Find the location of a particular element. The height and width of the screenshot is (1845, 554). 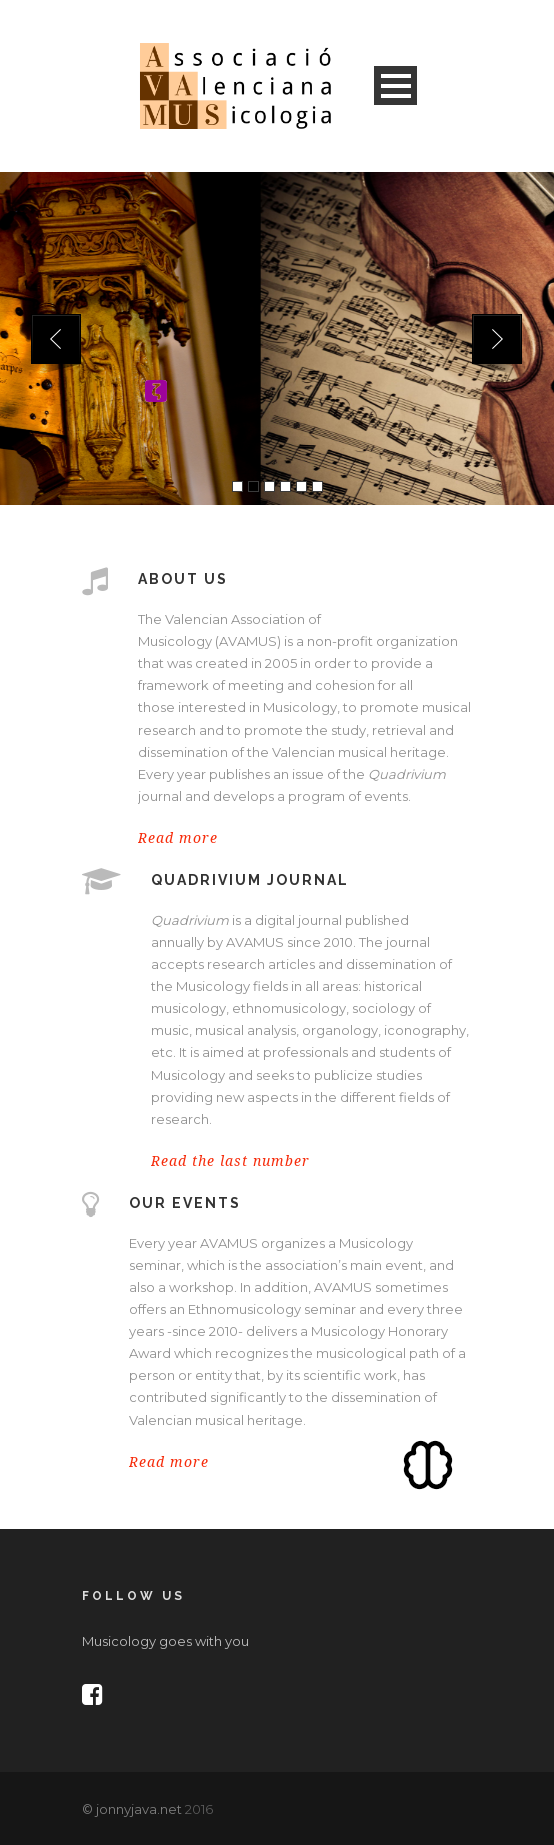

access AI or machine learning features is located at coordinates (428, 1465).